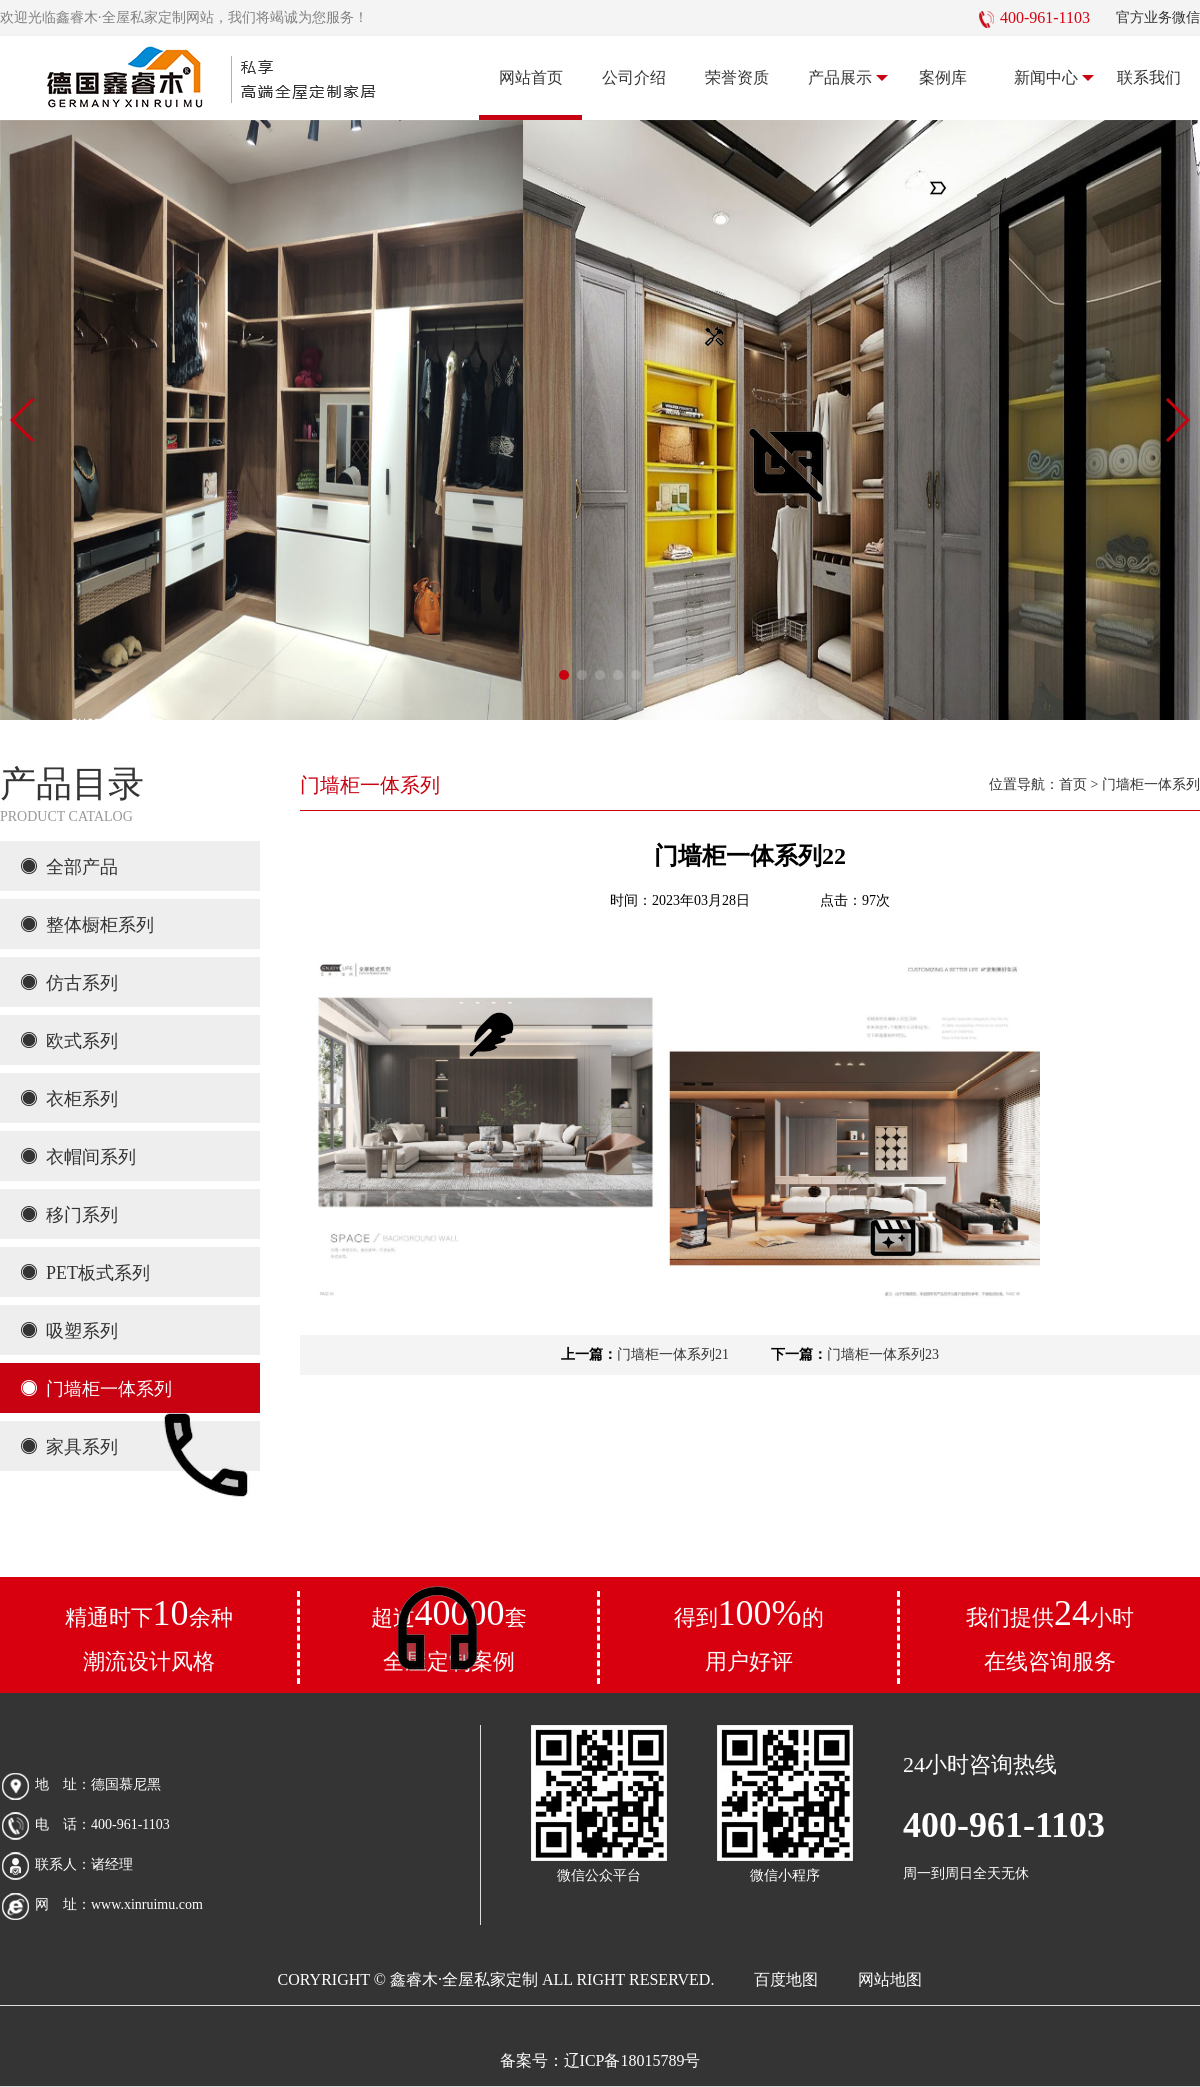 The width and height of the screenshot is (1200, 2087). I want to click on compose a new message or post, so click(491, 1035).